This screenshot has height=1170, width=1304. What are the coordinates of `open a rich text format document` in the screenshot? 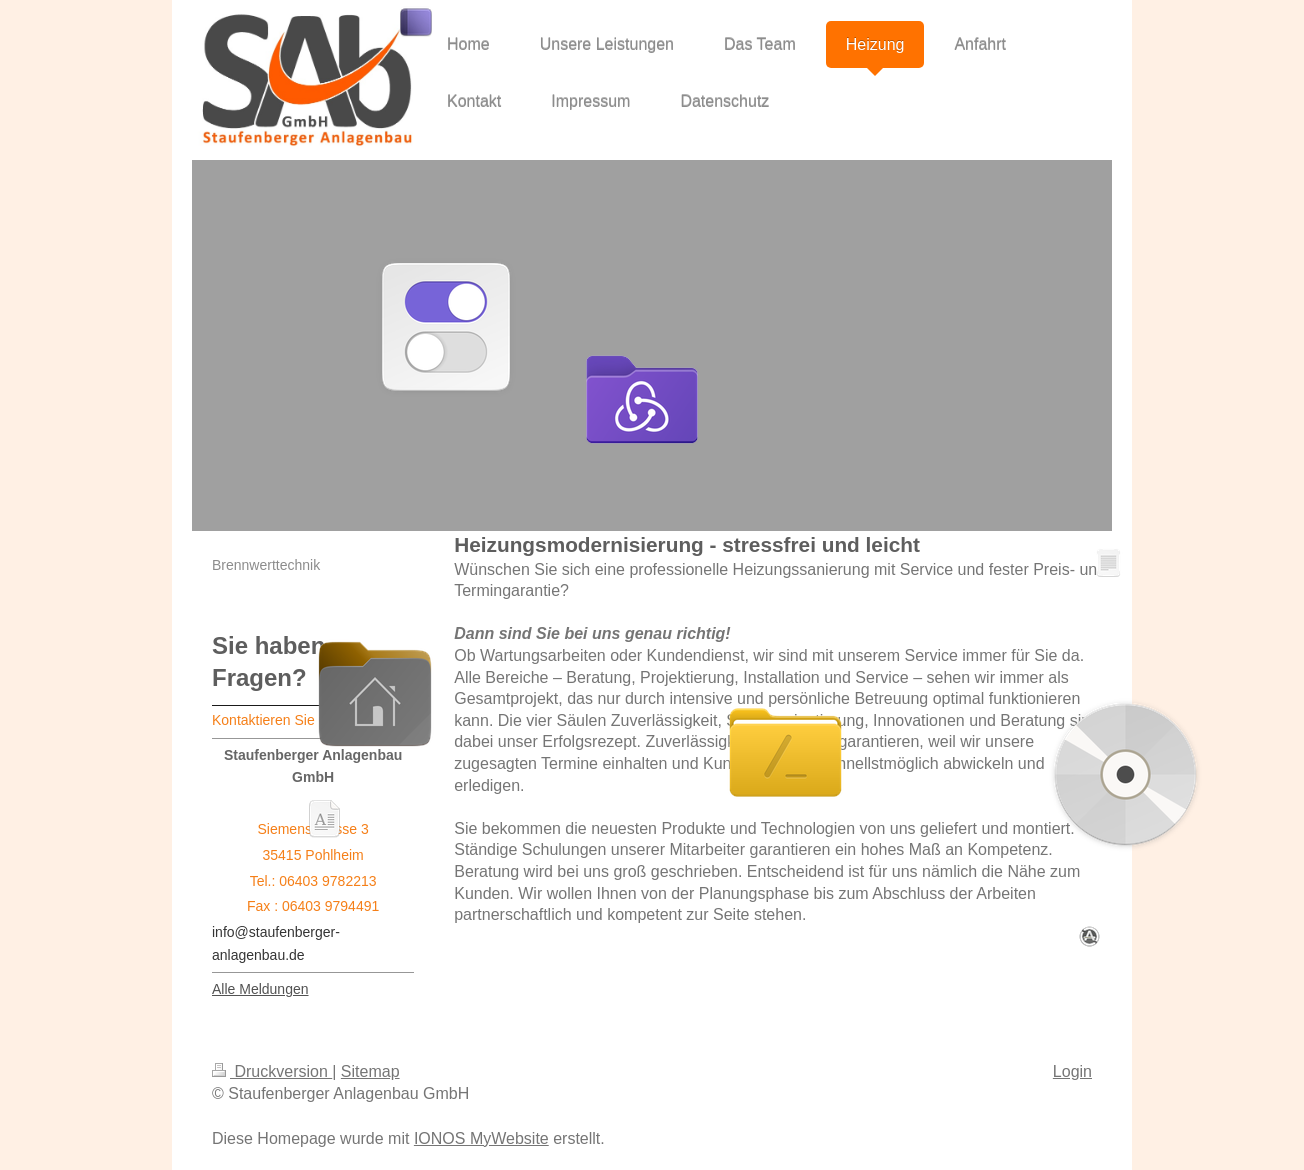 It's located at (324, 818).